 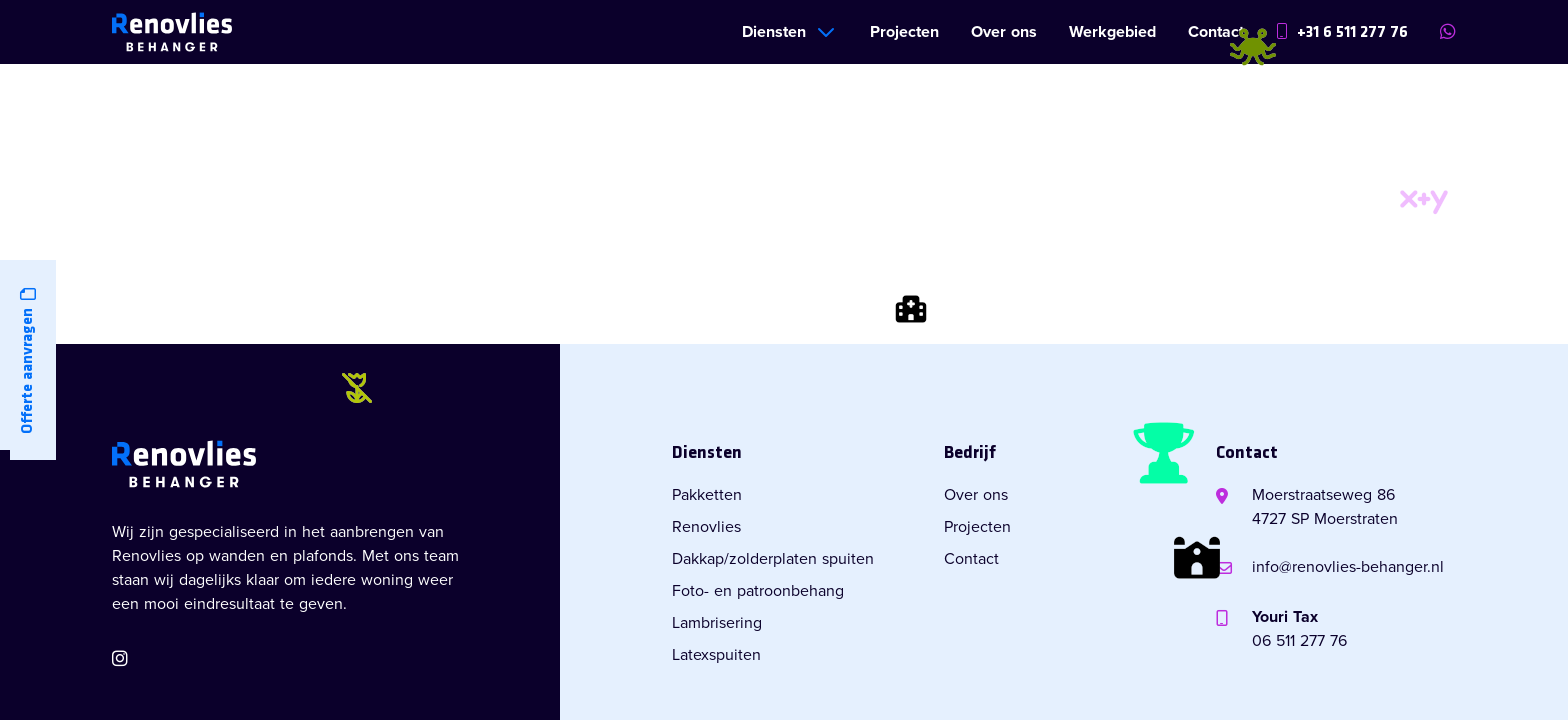 I want to click on disable macro or close-up camera mode, so click(x=357, y=388).